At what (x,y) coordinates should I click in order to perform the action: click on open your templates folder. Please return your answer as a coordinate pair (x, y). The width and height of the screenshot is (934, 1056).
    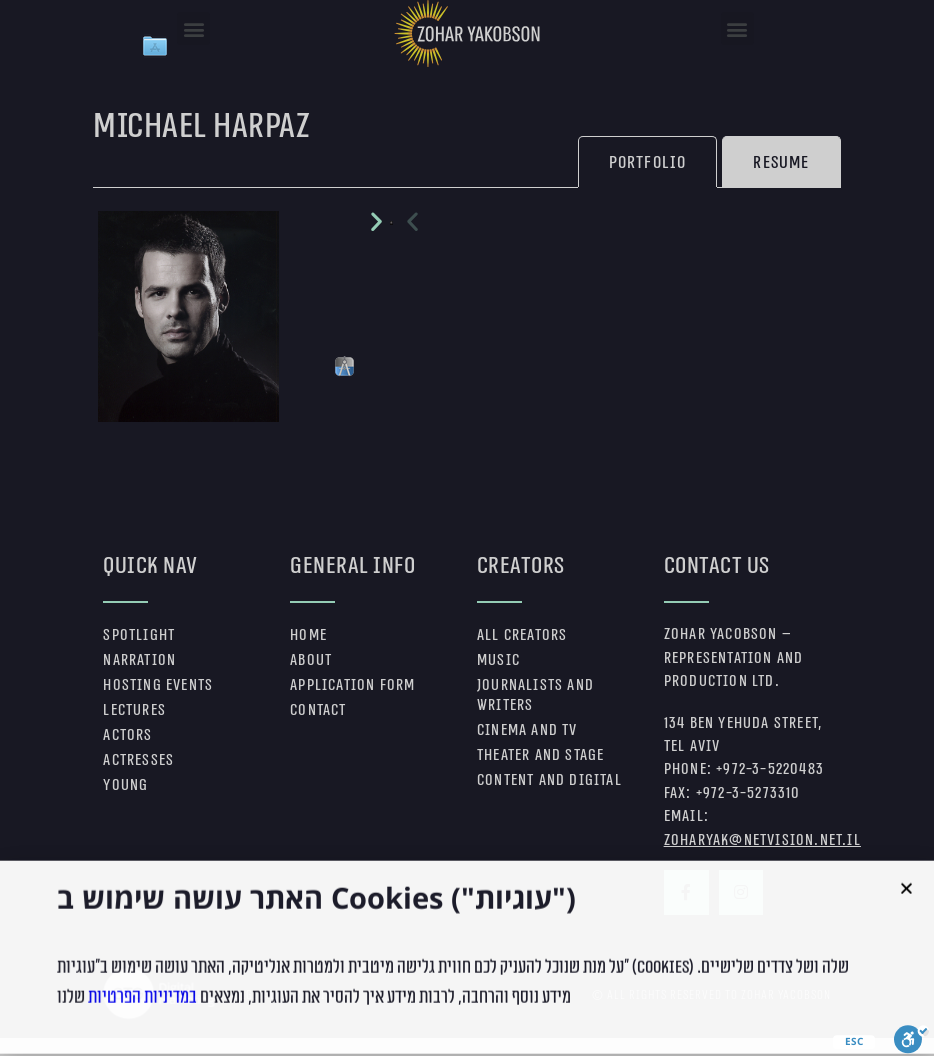
    Looking at the image, I should click on (155, 46).